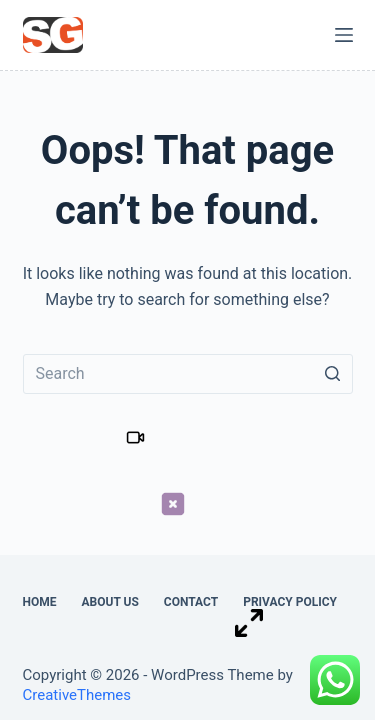 The width and height of the screenshot is (375, 720). What do you see at coordinates (173, 504) in the screenshot?
I see `close or dismiss a modal window` at bounding box center [173, 504].